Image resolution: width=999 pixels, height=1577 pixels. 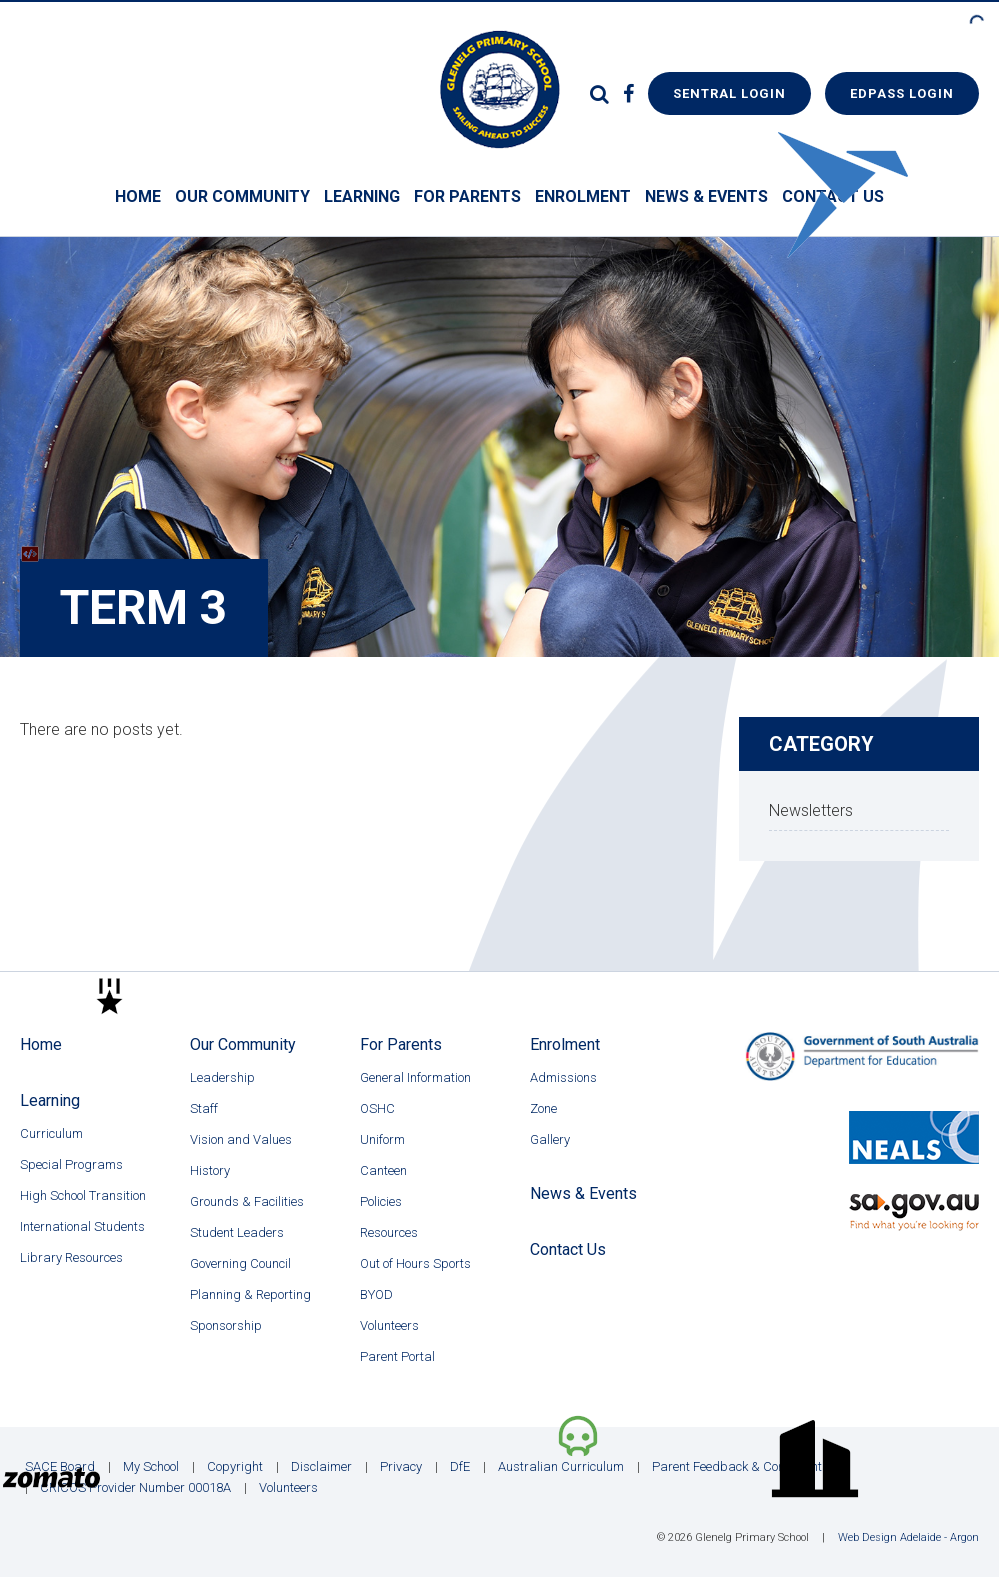 What do you see at coordinates (30, 554) in the screenshot?
I see `open code editor or development tools` at bounding box center [30, 554].